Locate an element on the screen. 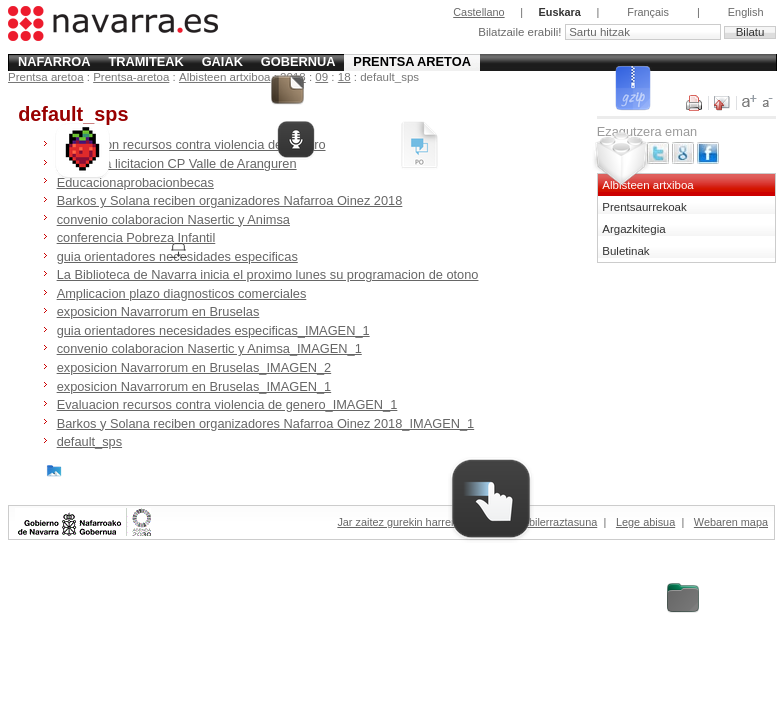 The image size is (777, 720). open podcast or audio recording app is located at coordinates (296, 140).